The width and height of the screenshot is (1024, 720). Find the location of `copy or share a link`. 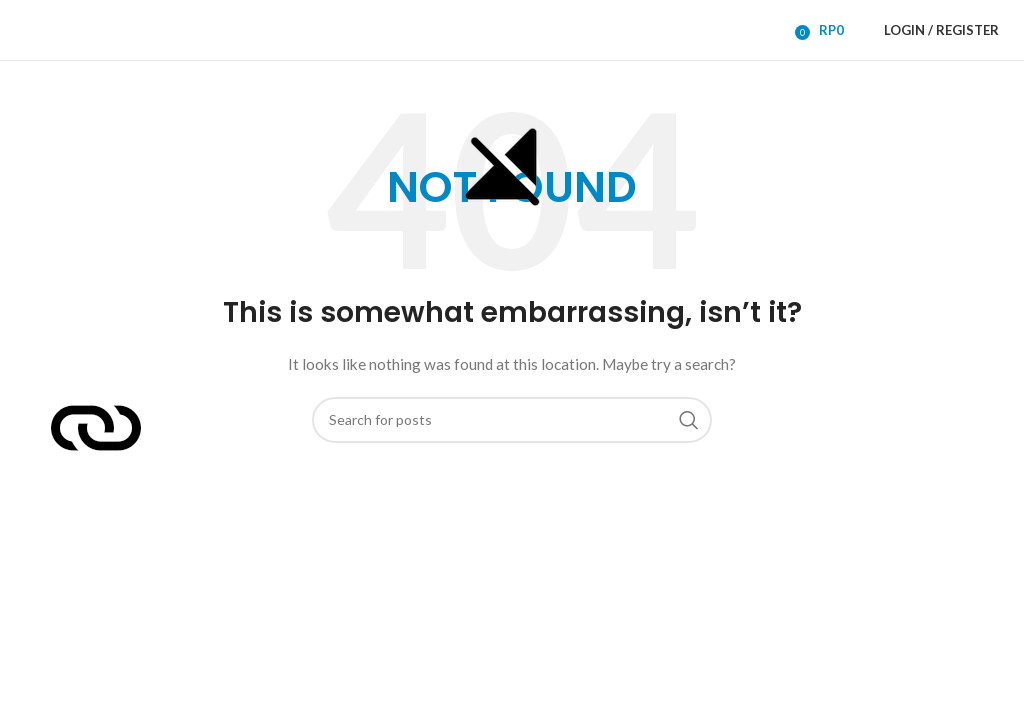

copy or share a link is located at coordinates (96, 428).